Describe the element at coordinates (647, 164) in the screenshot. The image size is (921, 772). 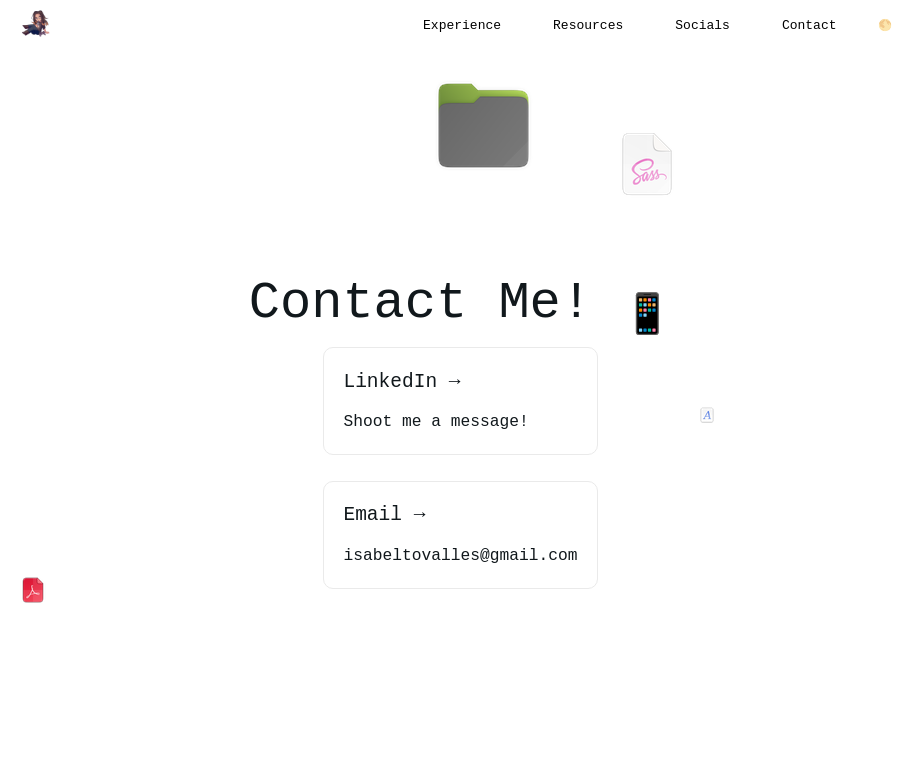
I see `indicates a sass stylesheet file` at that location.